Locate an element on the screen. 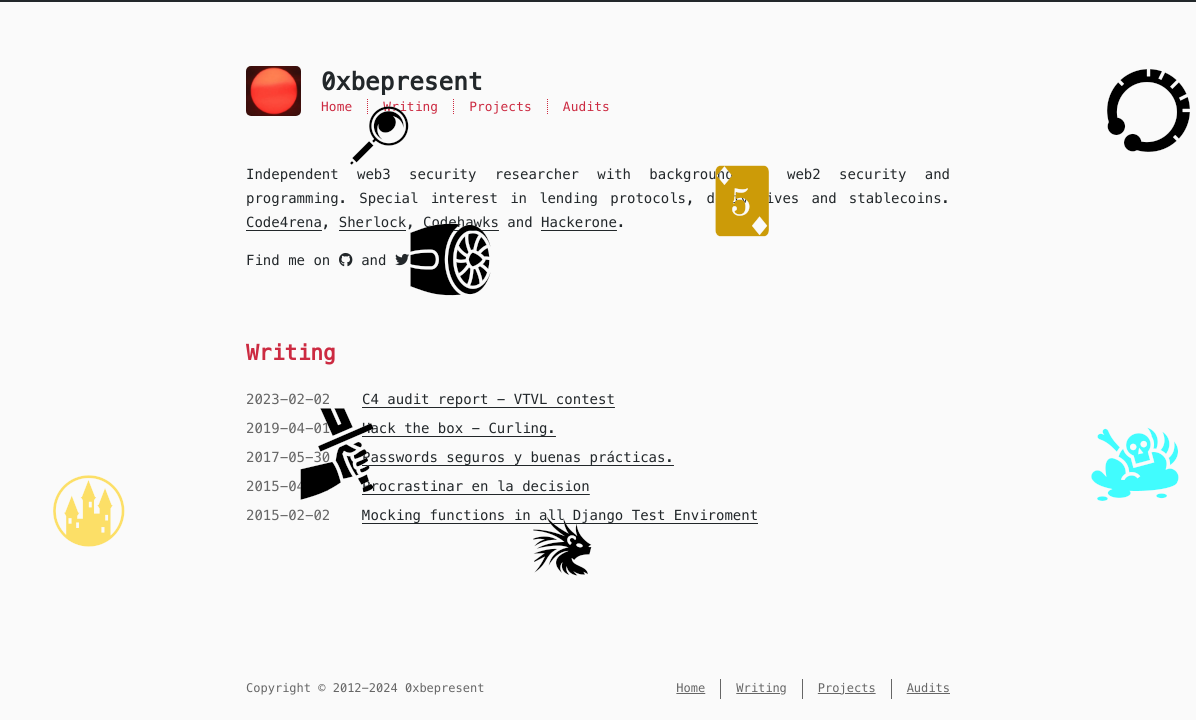  search for items or content is located at coordinates (379, 136).